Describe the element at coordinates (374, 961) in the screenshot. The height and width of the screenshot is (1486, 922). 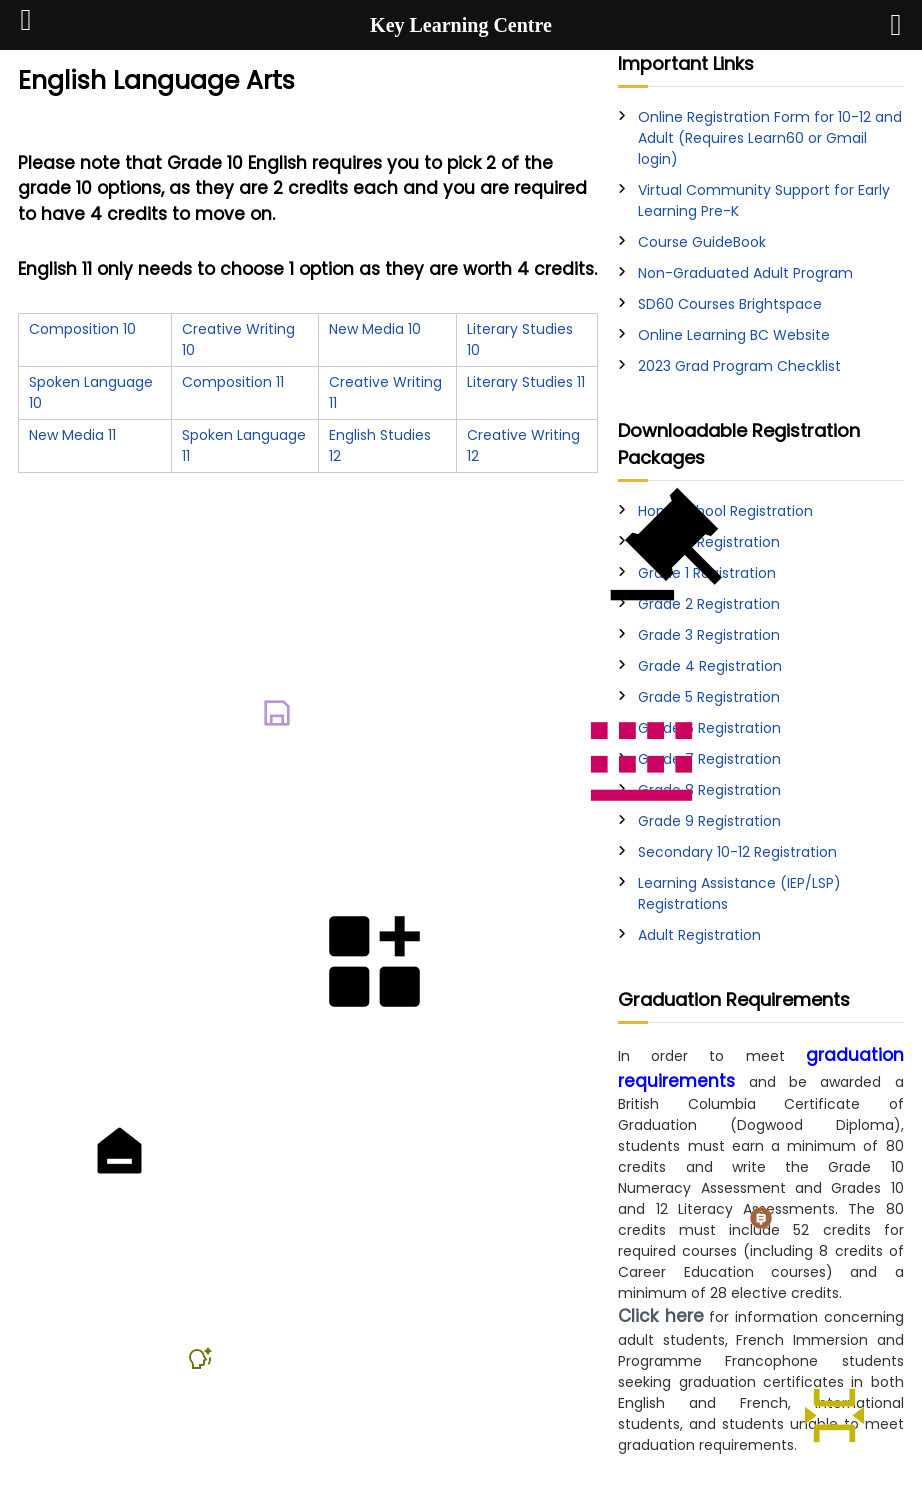
I see `add a new function or module` at that location.